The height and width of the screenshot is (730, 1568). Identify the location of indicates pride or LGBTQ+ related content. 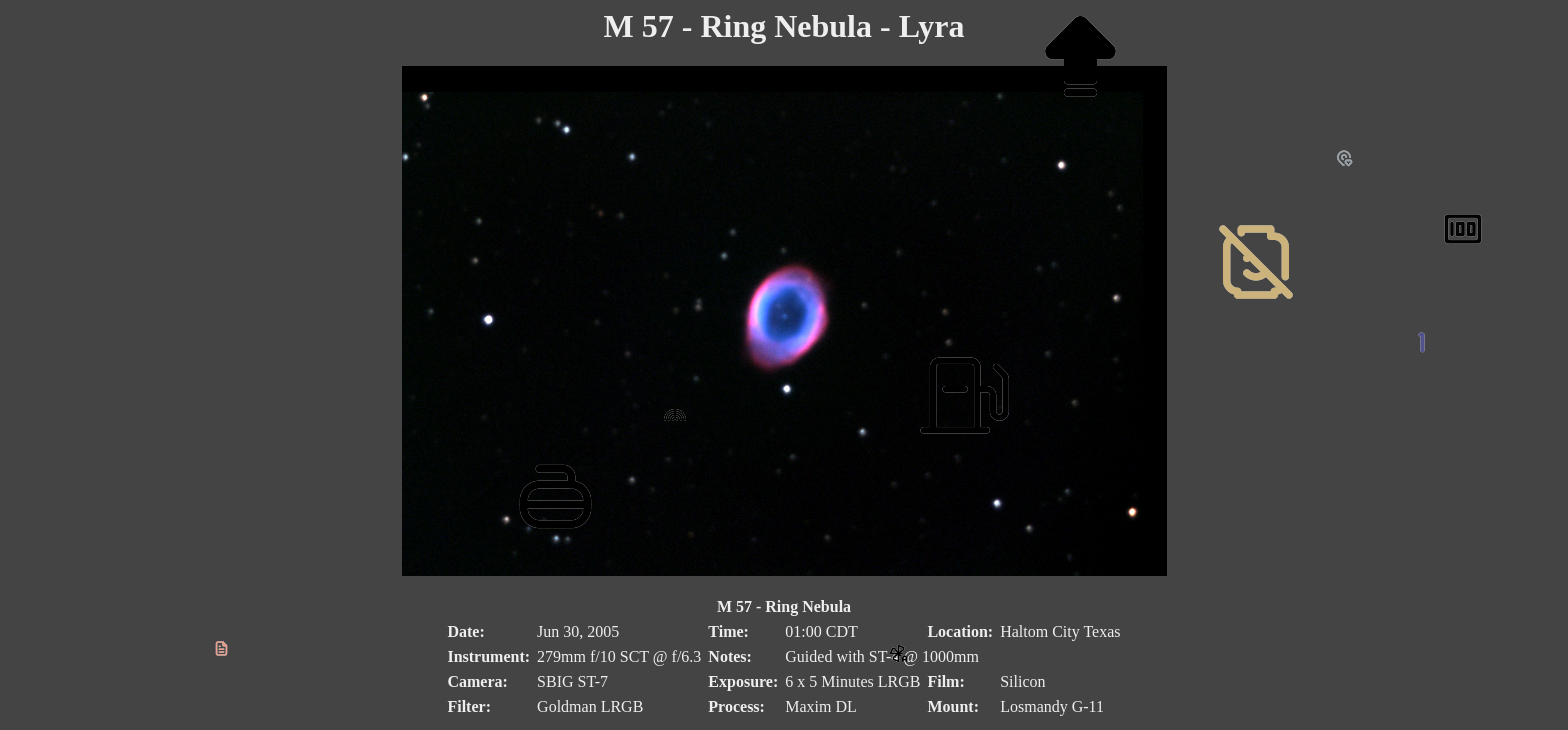
(675, 415).